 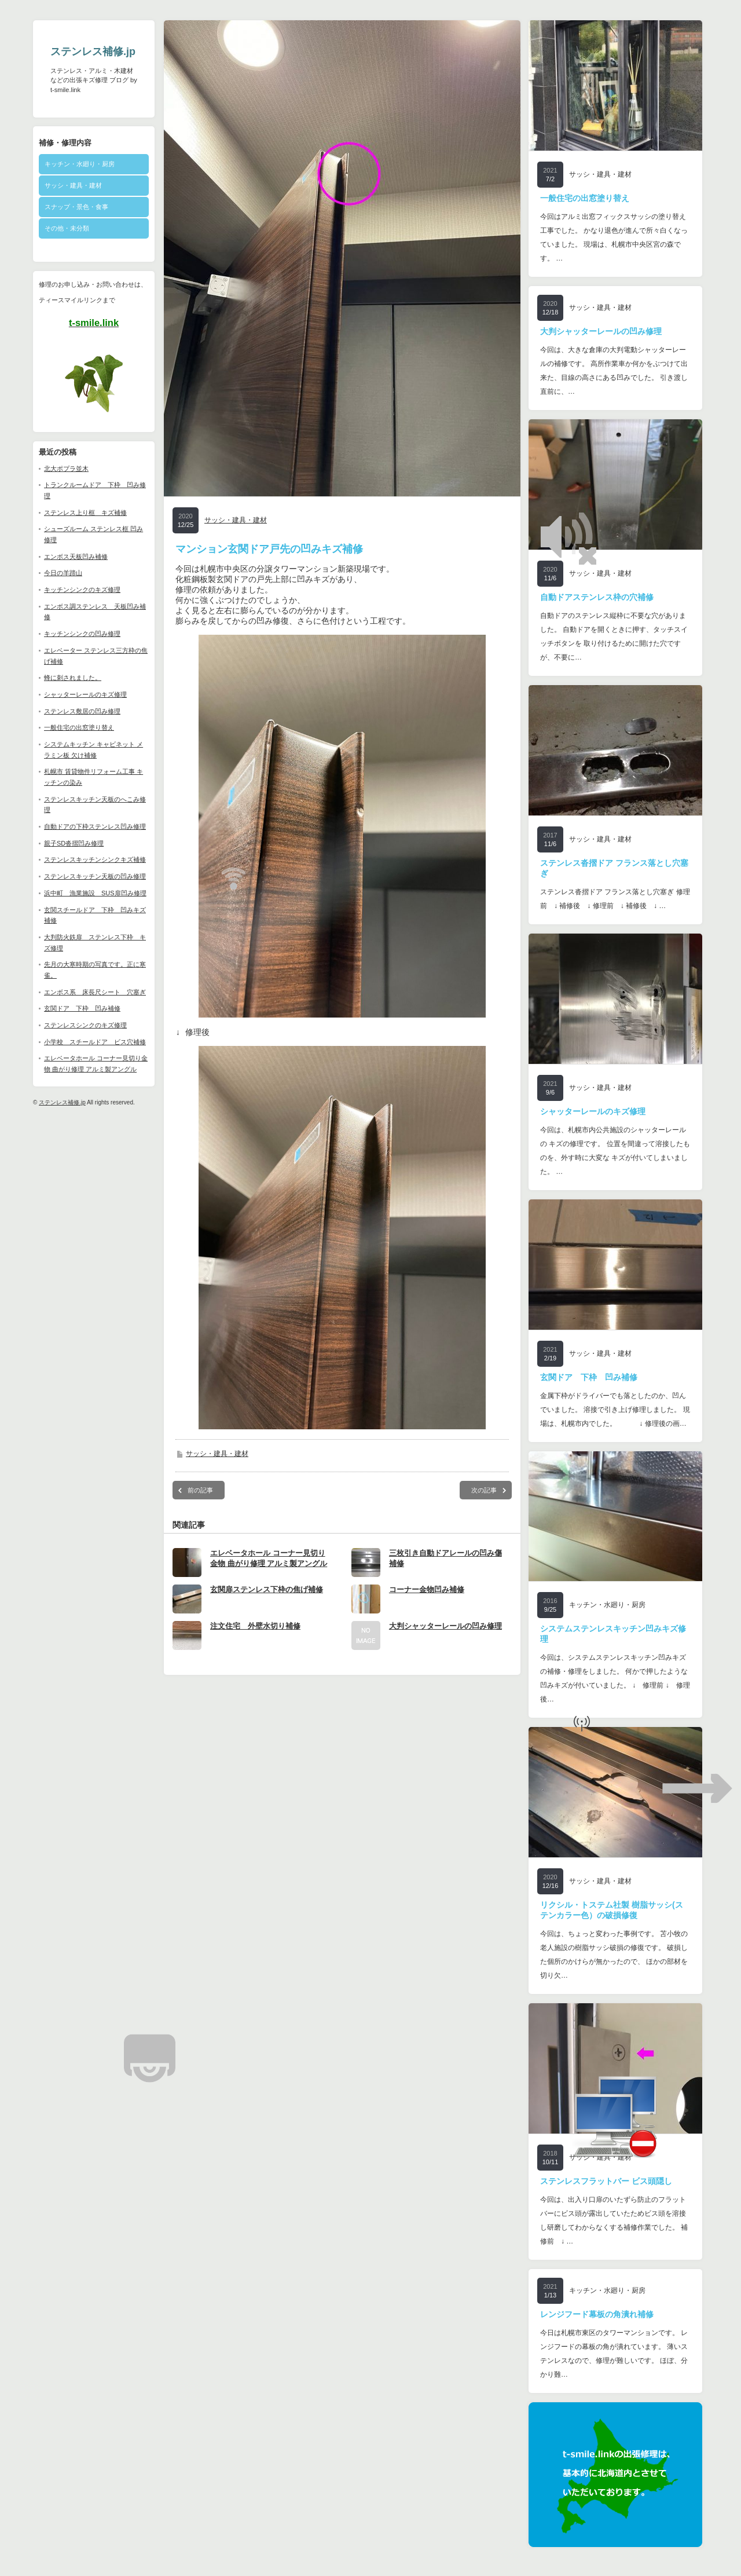 I want to click on access optical disc drive, so click(x=149, y=2057).